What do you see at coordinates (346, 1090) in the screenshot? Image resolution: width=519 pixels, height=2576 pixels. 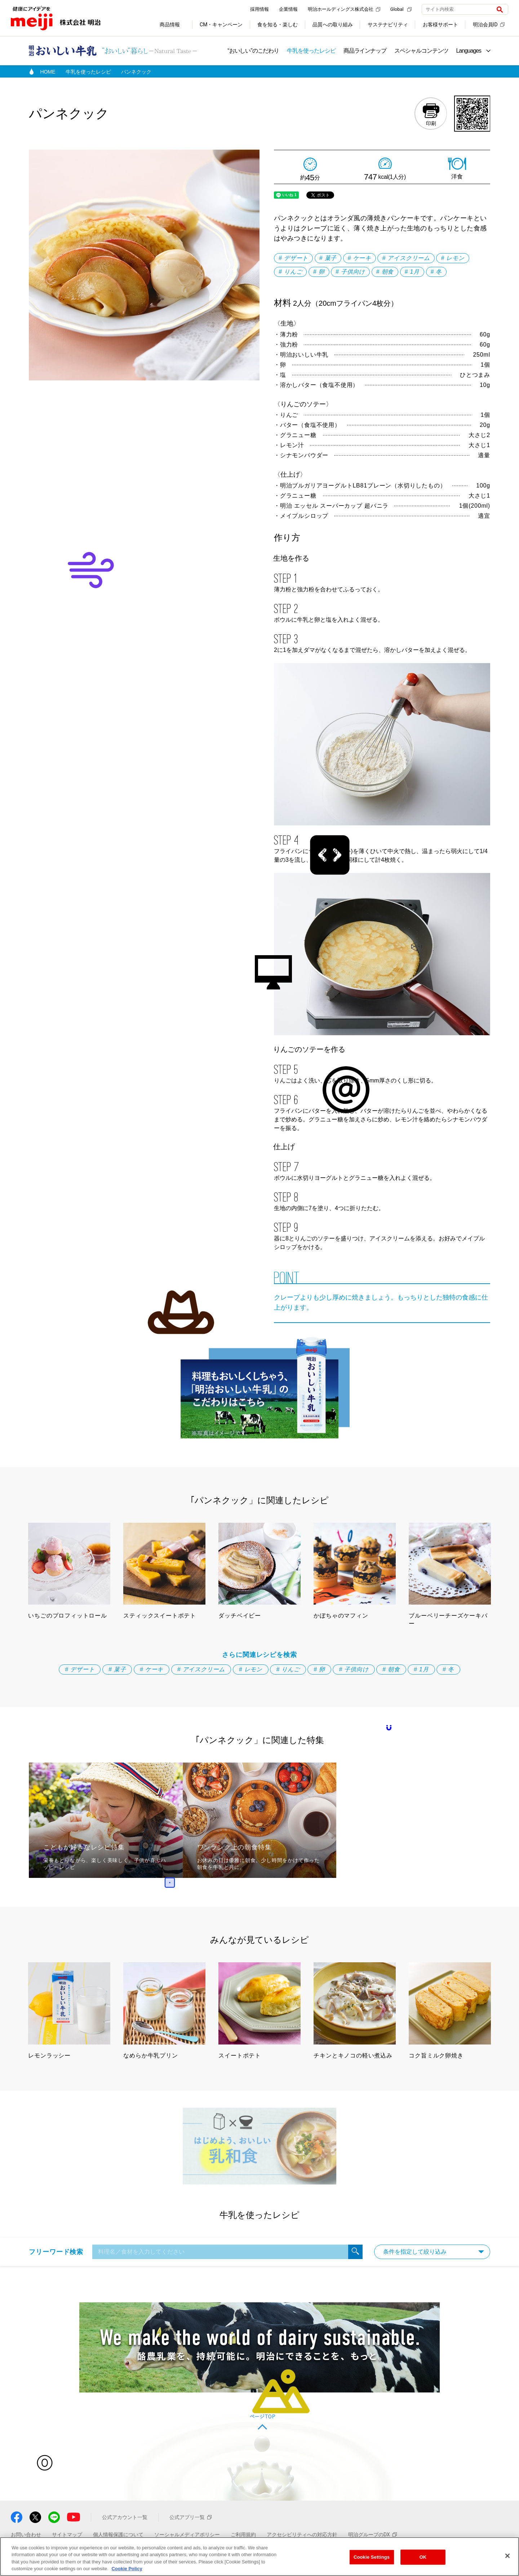 I see `mention a user or tag someone` at bounding box center [346, 1090].